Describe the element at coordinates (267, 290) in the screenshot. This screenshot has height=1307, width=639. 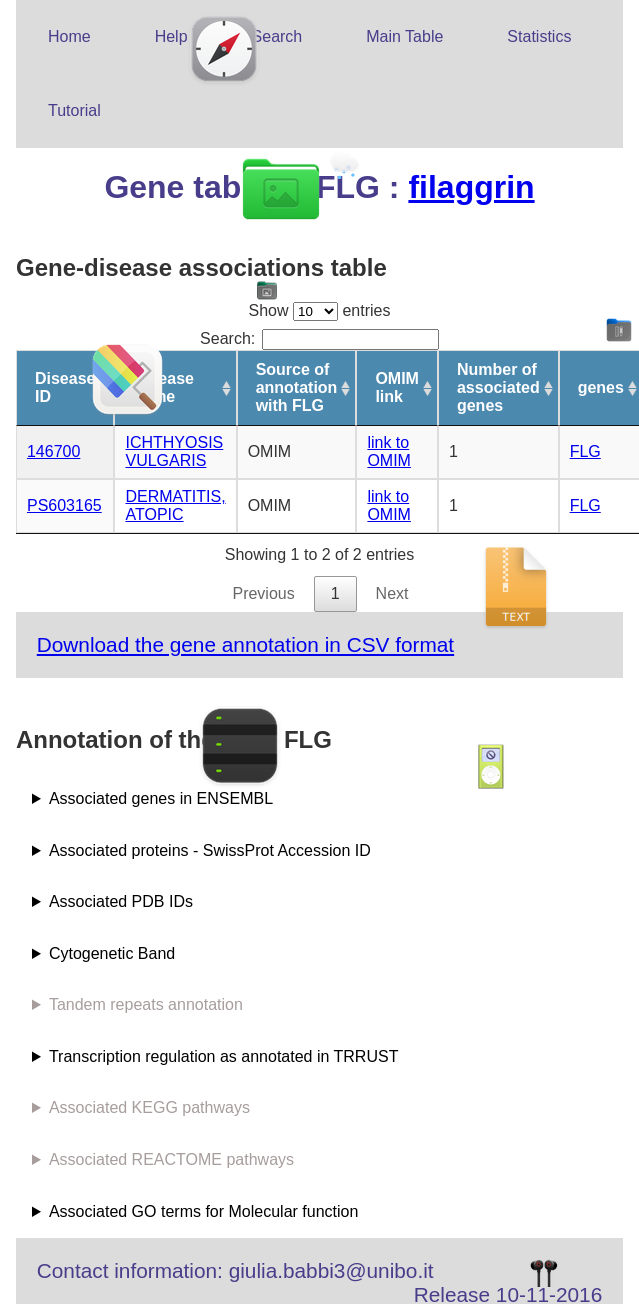
I see `open pictures folder` at that location.